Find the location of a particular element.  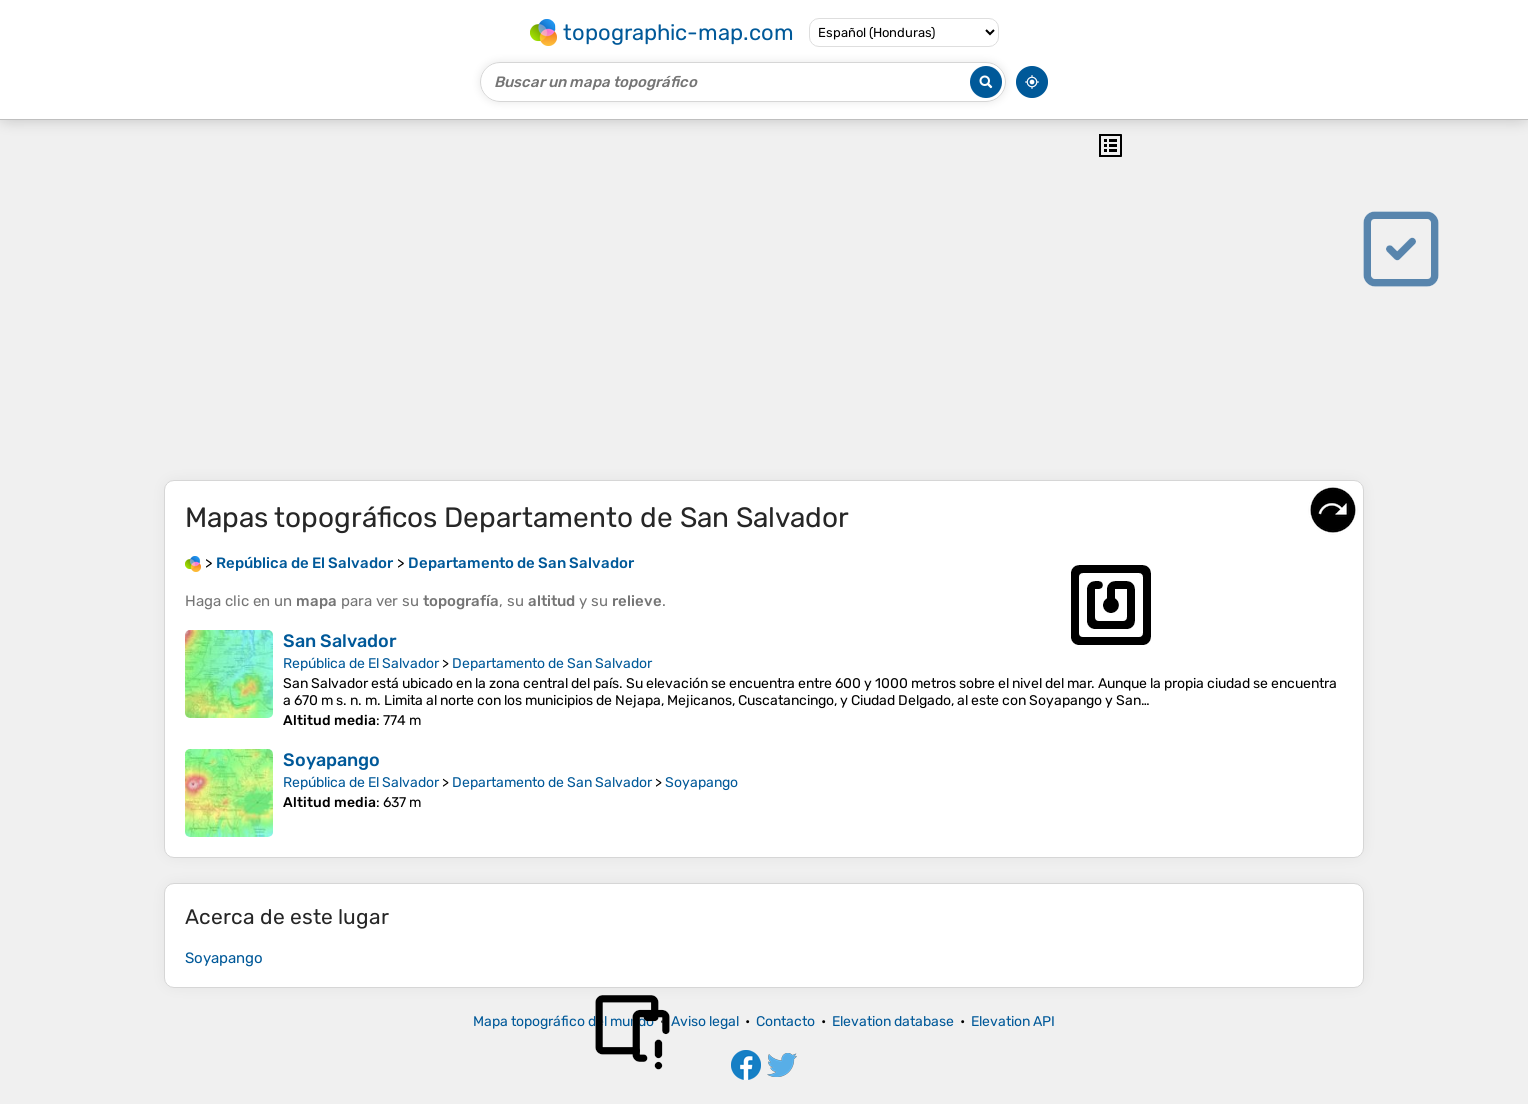

device sync error or warning is located at coordinates (632, 1028).